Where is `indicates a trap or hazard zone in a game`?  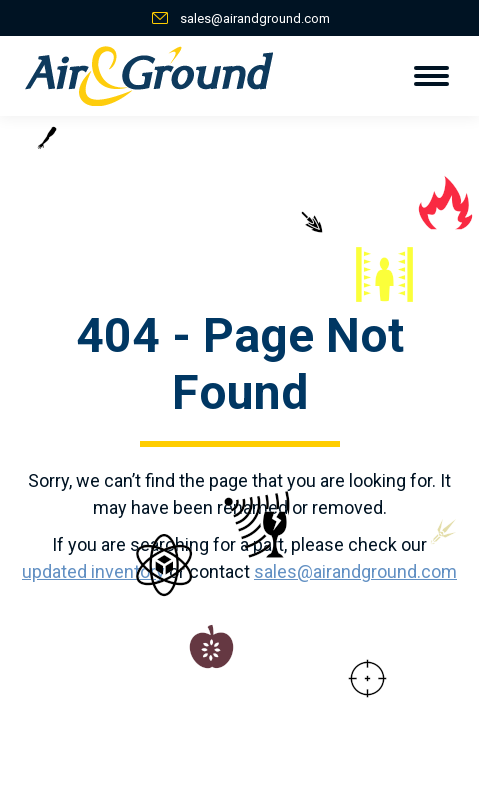
indicates a trap or hazard zone in a game is located at coordinates (384, 273).